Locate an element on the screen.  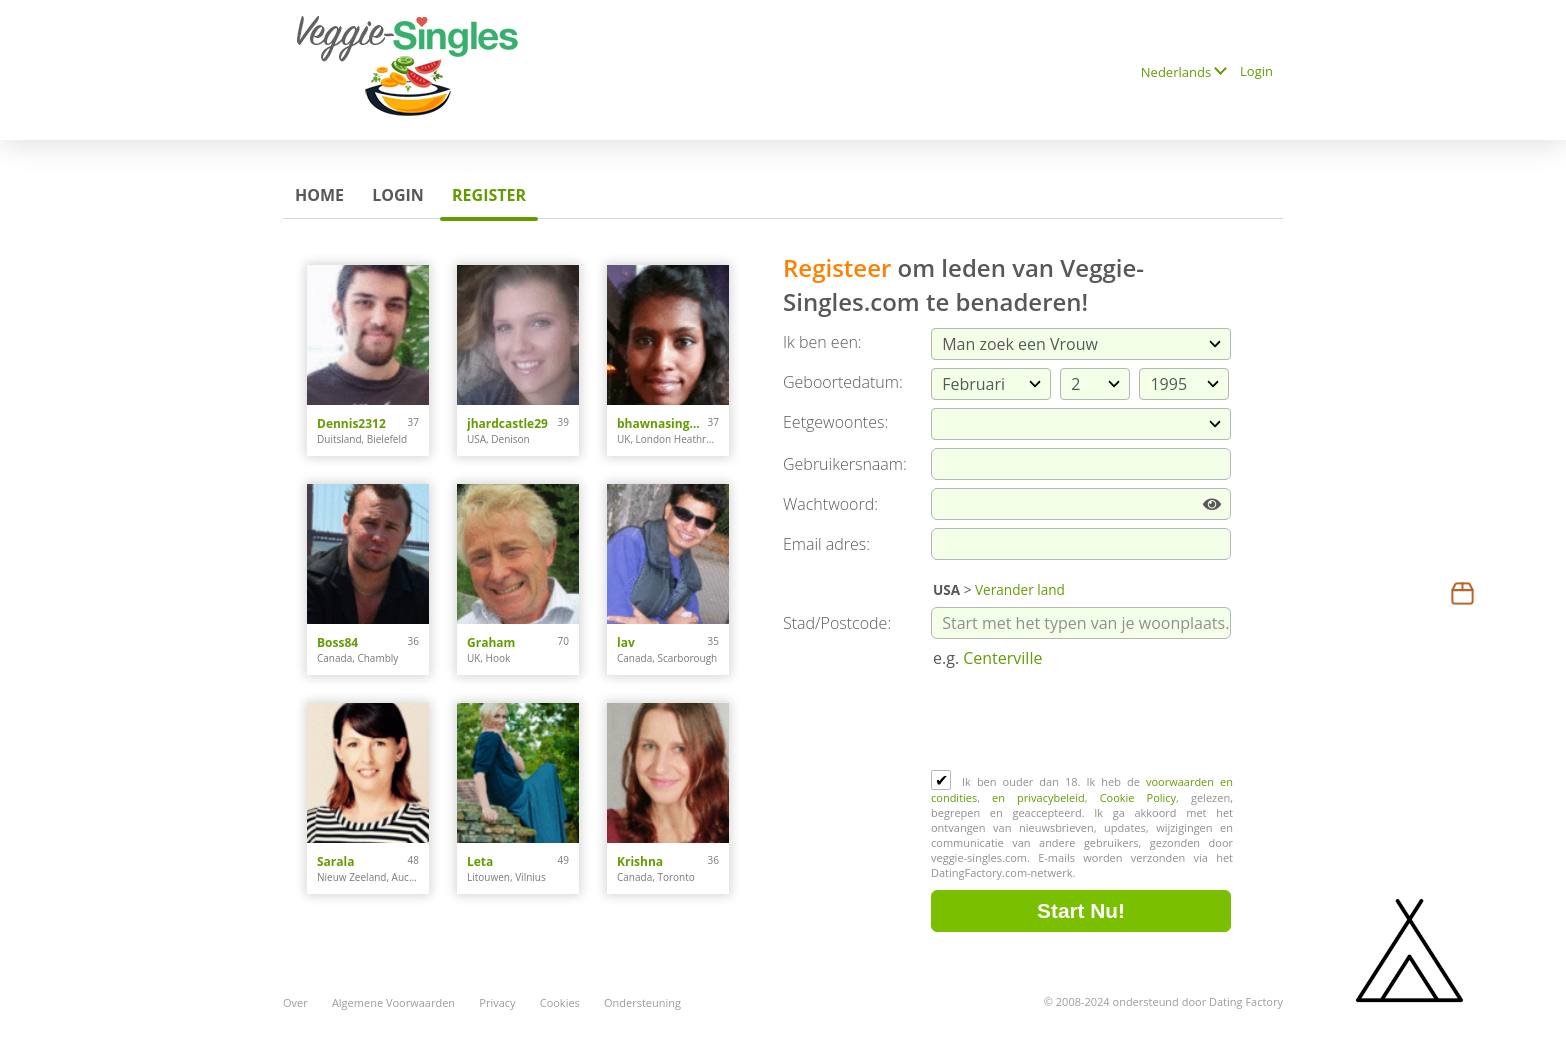
view package or shipment details is located at coordinates (1462, 593).